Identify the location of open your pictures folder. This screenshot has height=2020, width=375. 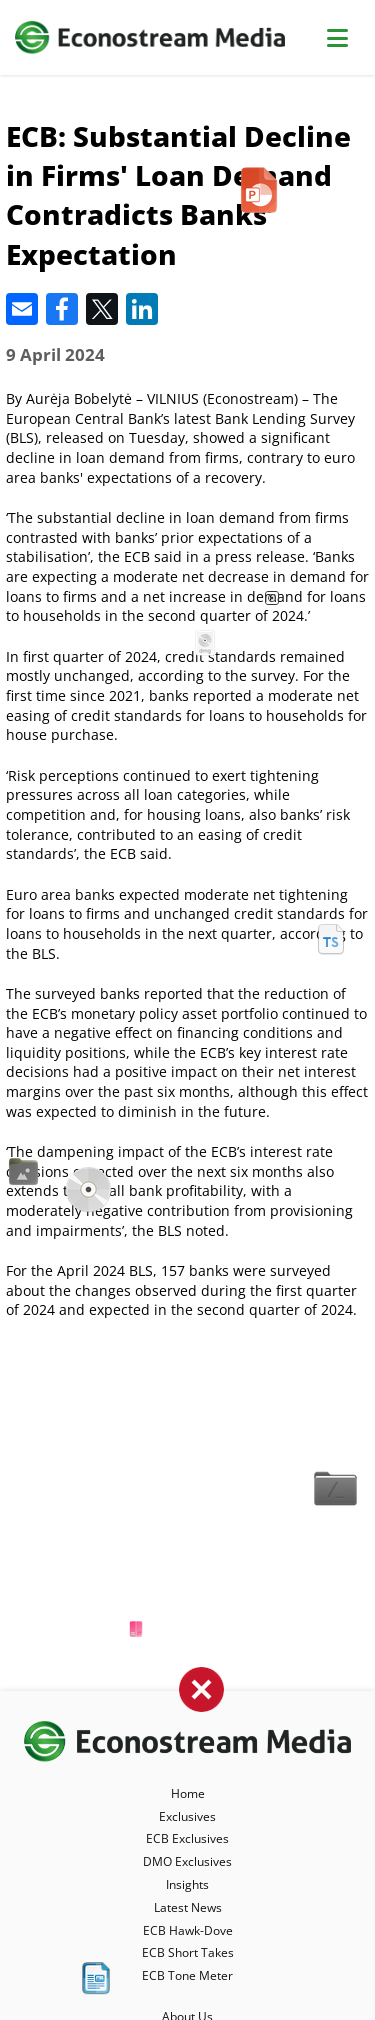
(23, 1171).